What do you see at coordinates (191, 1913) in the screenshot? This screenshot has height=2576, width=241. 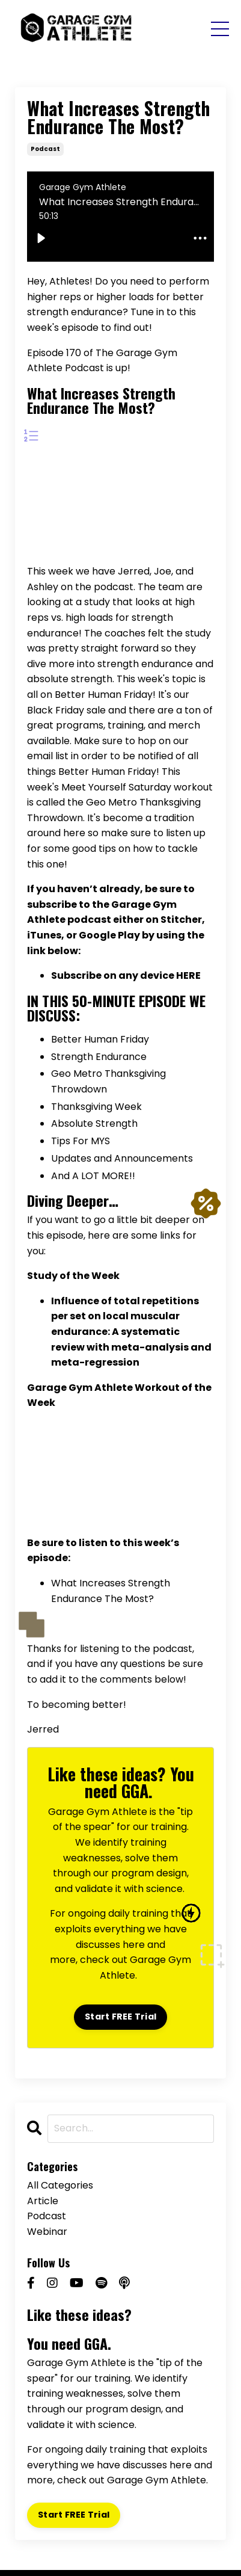 I see `indicates offline or cached content available` at bounding box center [191, 1913].